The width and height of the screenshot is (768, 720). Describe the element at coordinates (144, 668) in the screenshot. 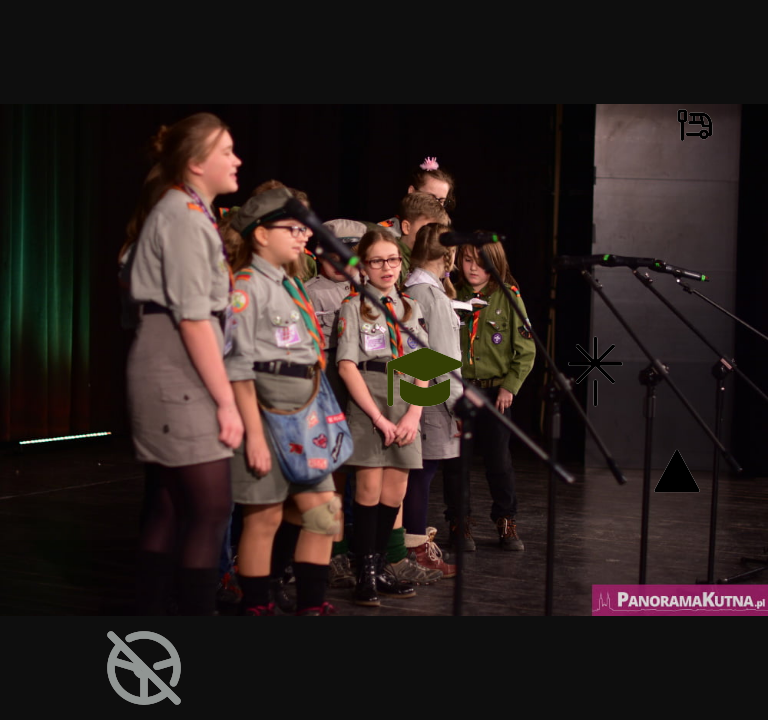

I see `disable steering or driving controls` at that location.